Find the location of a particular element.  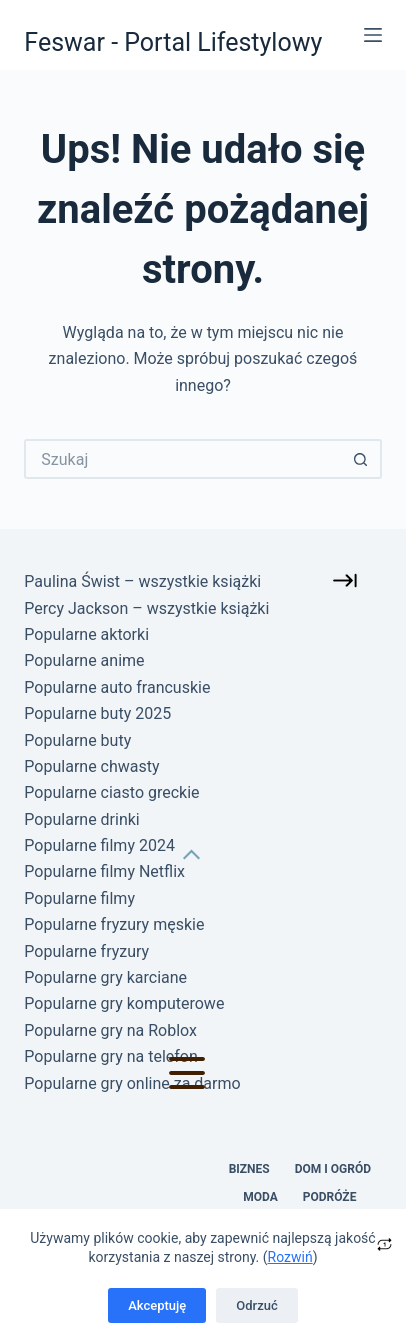

open navigation menu is located at coordinates (187, 1073).